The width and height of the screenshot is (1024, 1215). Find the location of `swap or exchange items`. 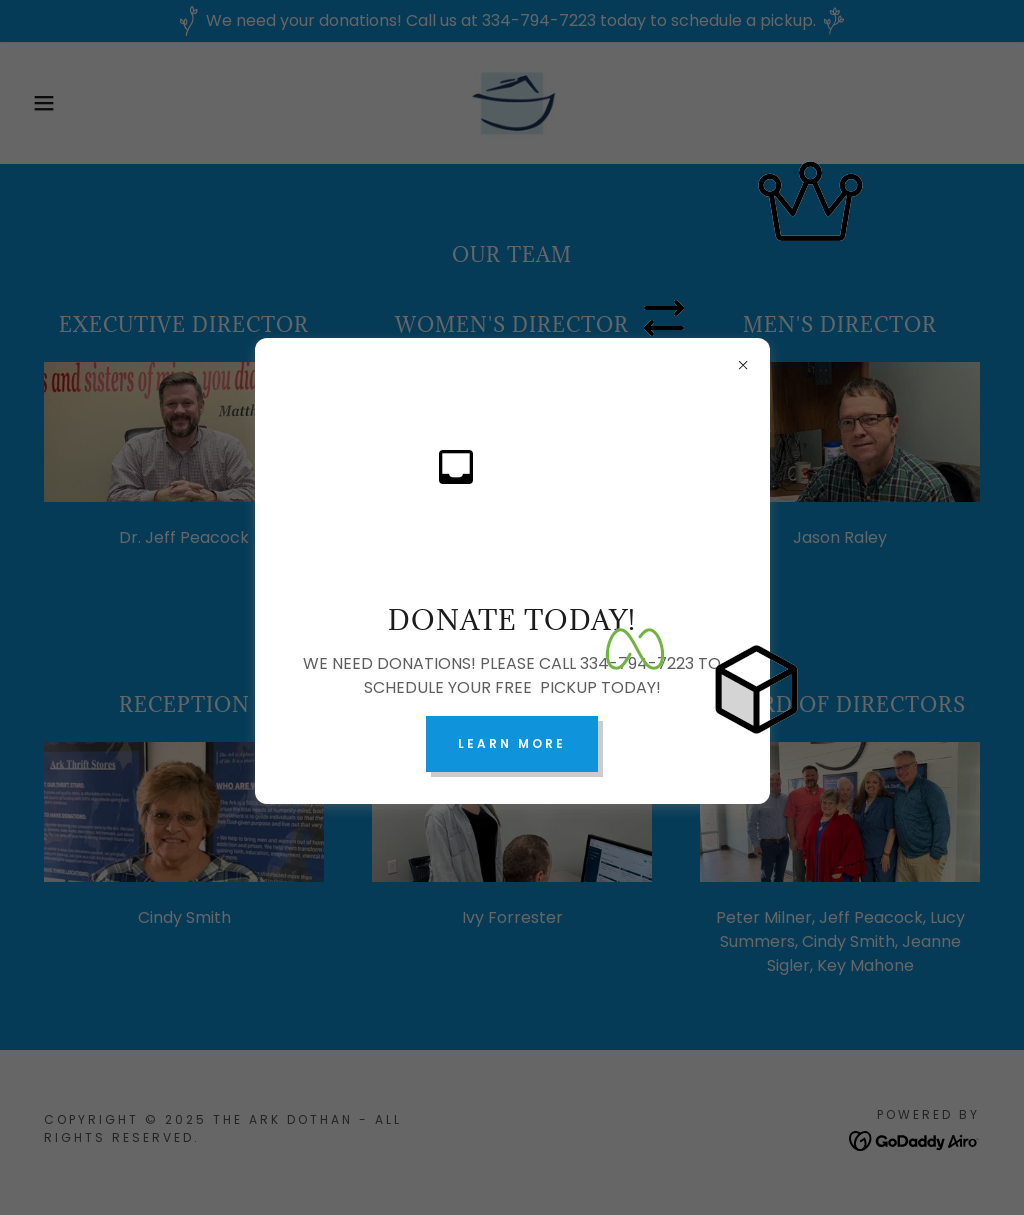

swap or exchange items is located at coordinates (664, 318).